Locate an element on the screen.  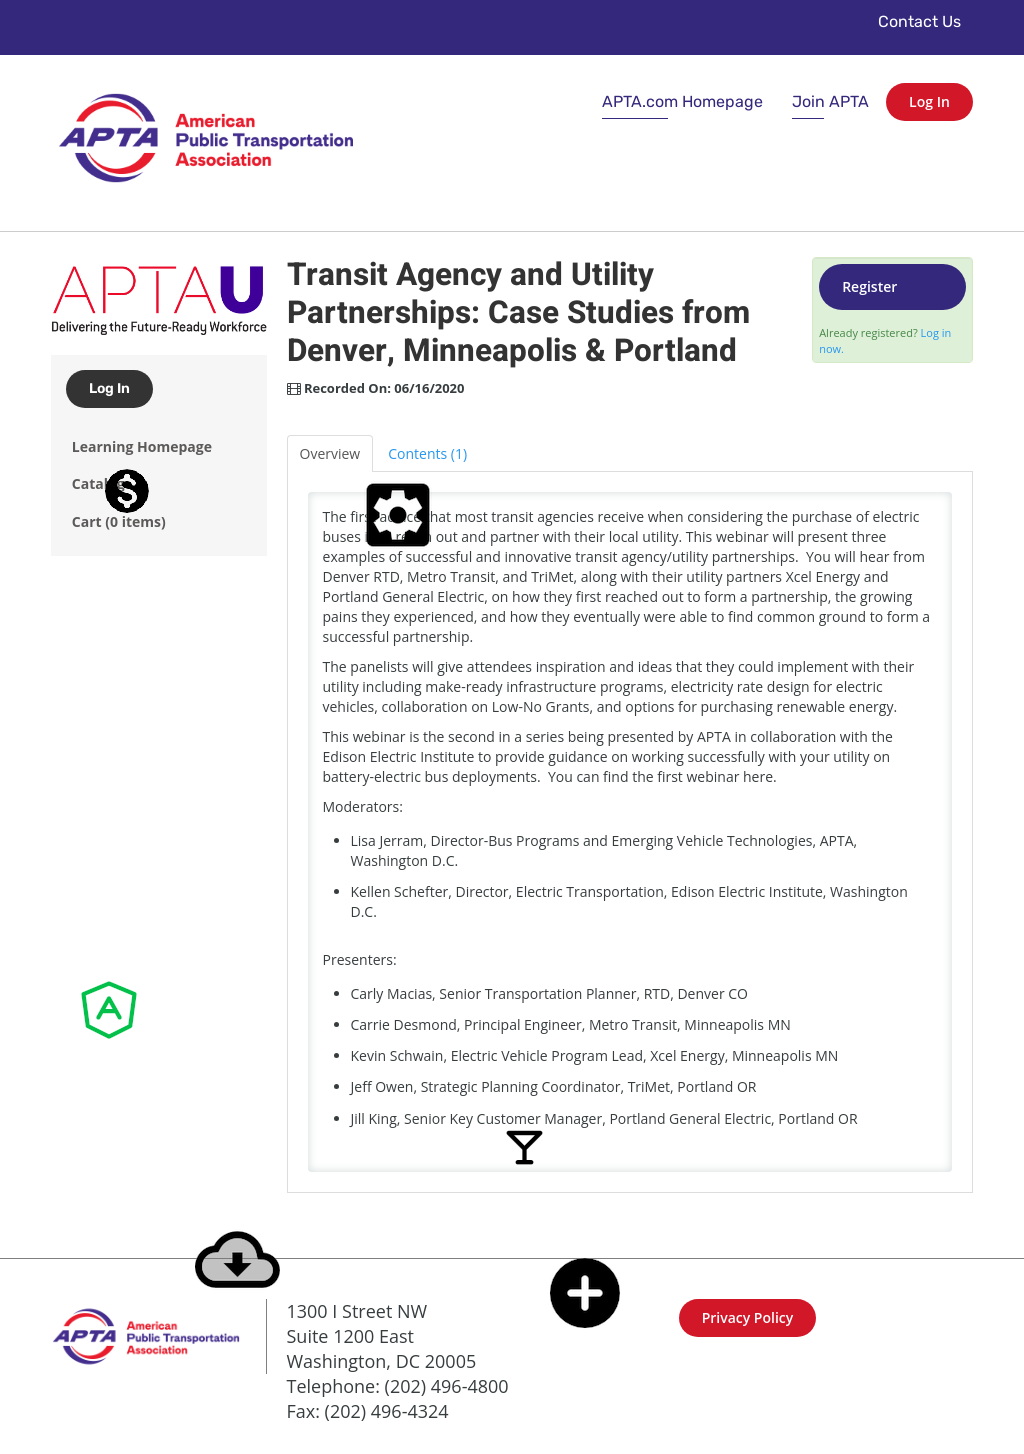
access application settings is located at coordinates (398, 515).